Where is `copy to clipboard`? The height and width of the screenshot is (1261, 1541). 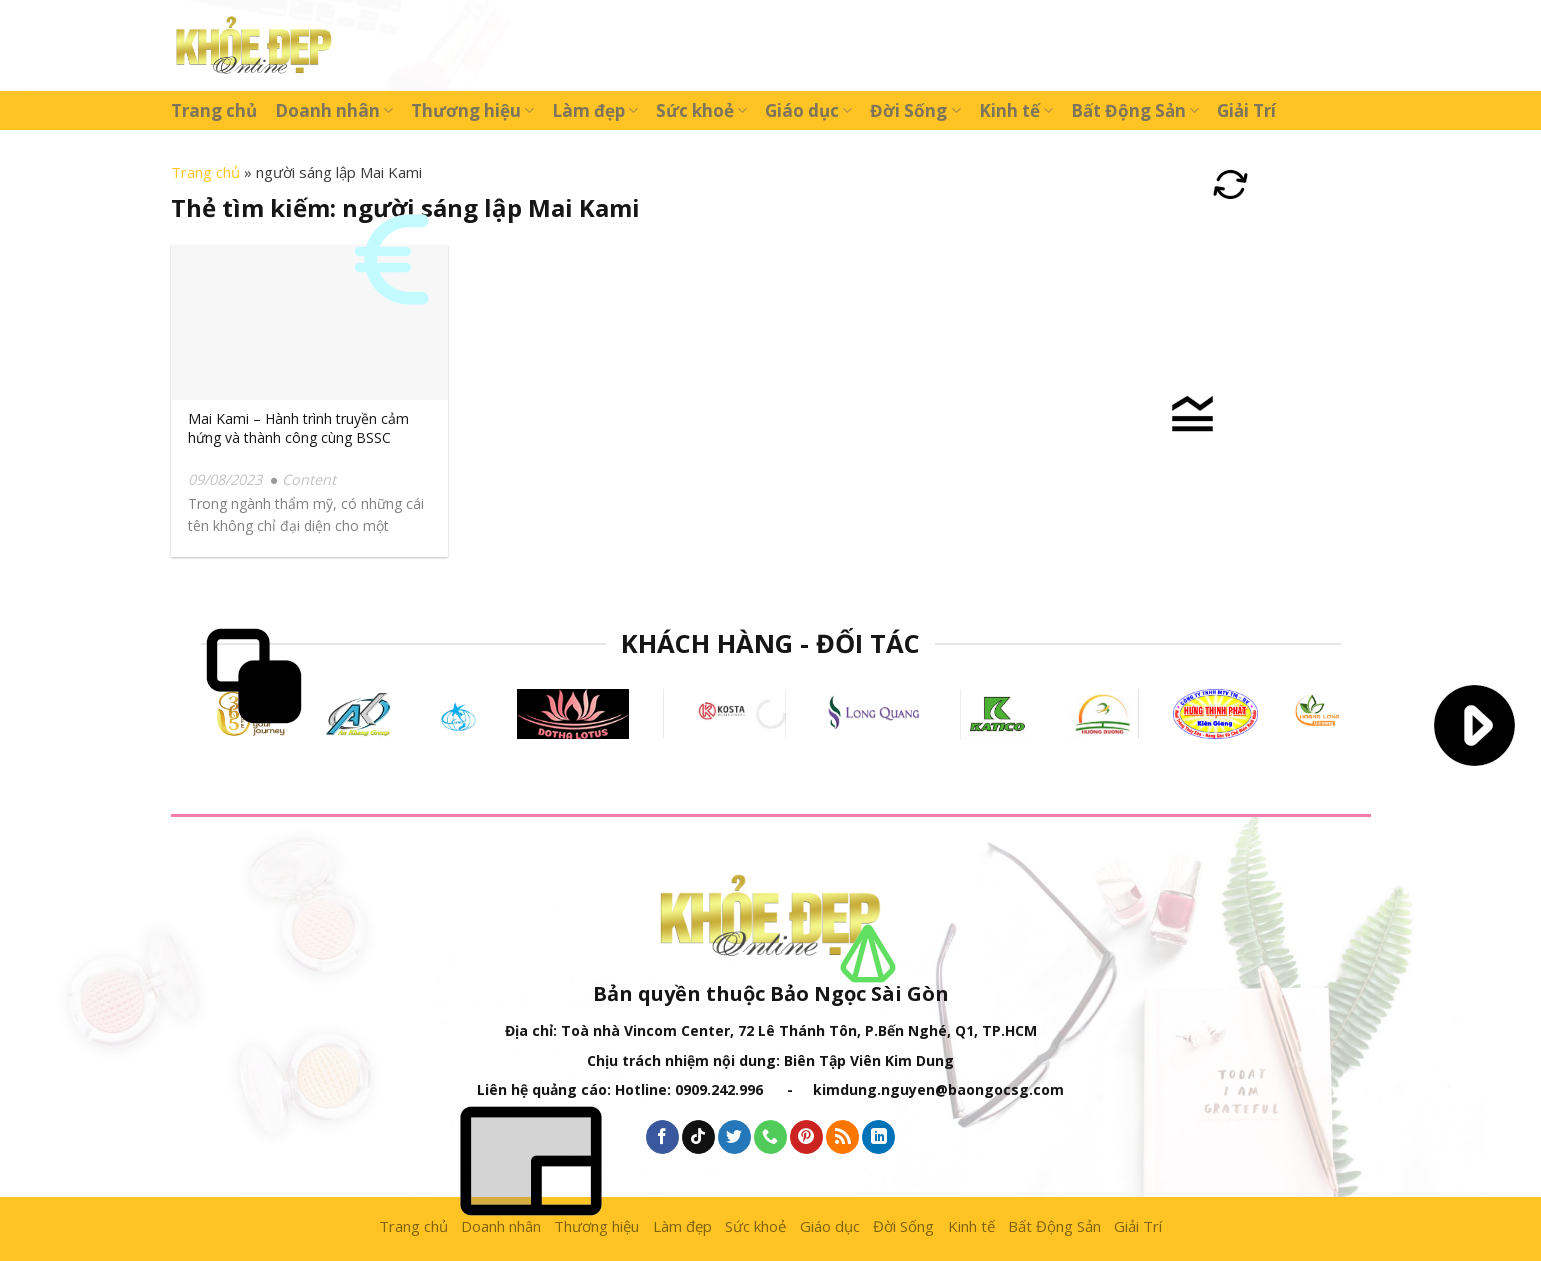
copy to clipboard is located at coordinates (254, 676).